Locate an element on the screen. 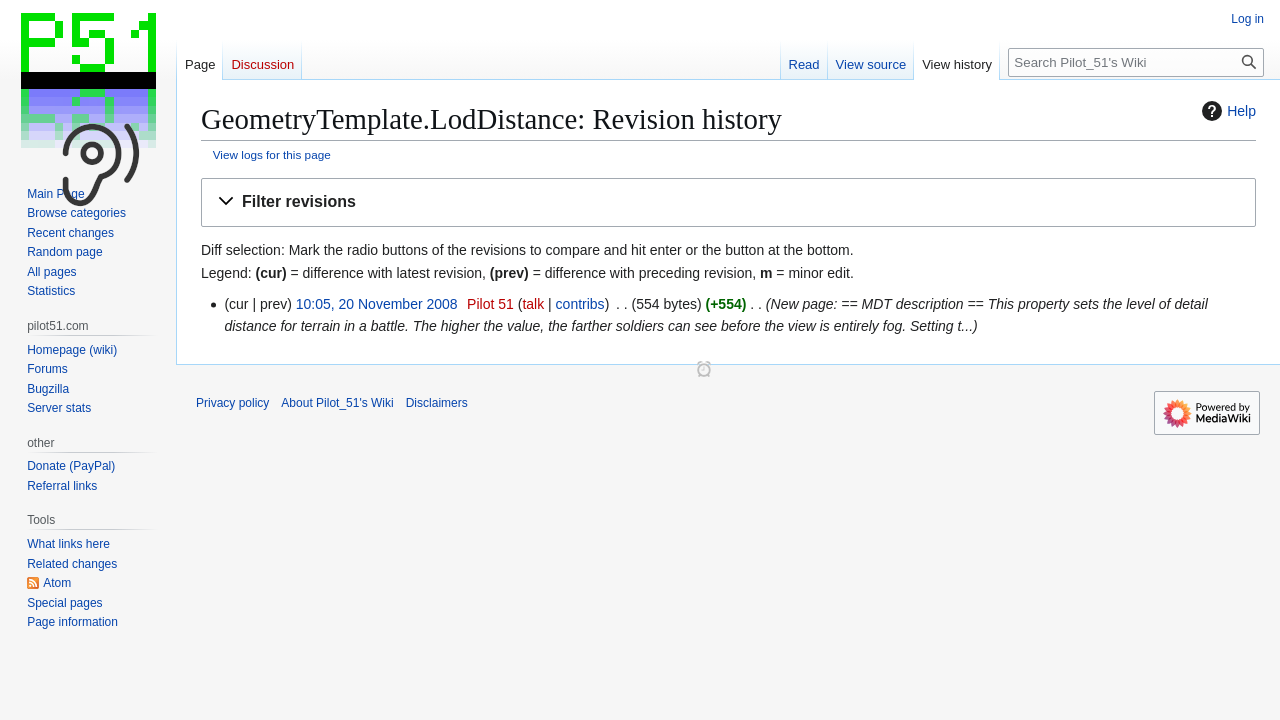  indicates an active alarm is set is located at coordinates (704, 368).